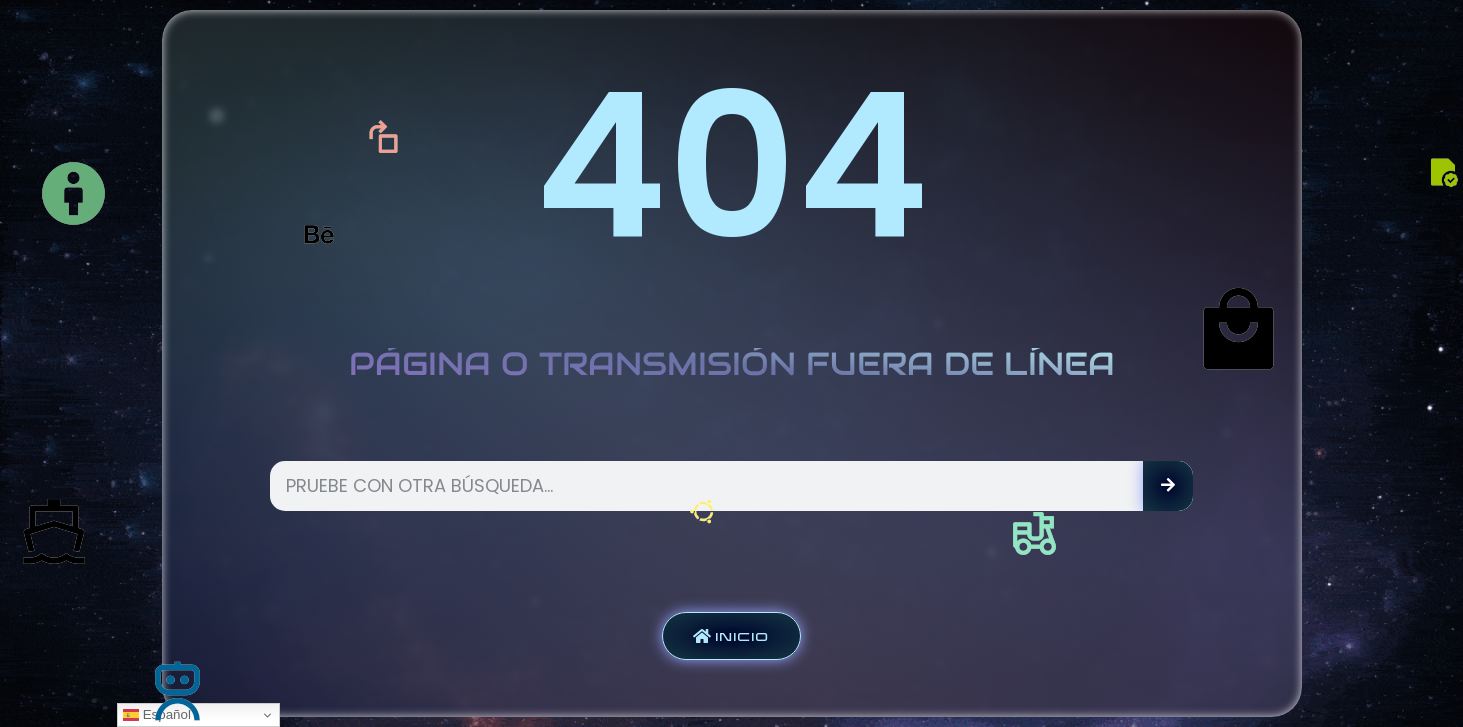 This screenshot has width=1463, height=727. What do you see at coordinates (177, 692) in the screenshot?
I see `access AI assistant or chatbot feature` at bounding box center [177, 692].